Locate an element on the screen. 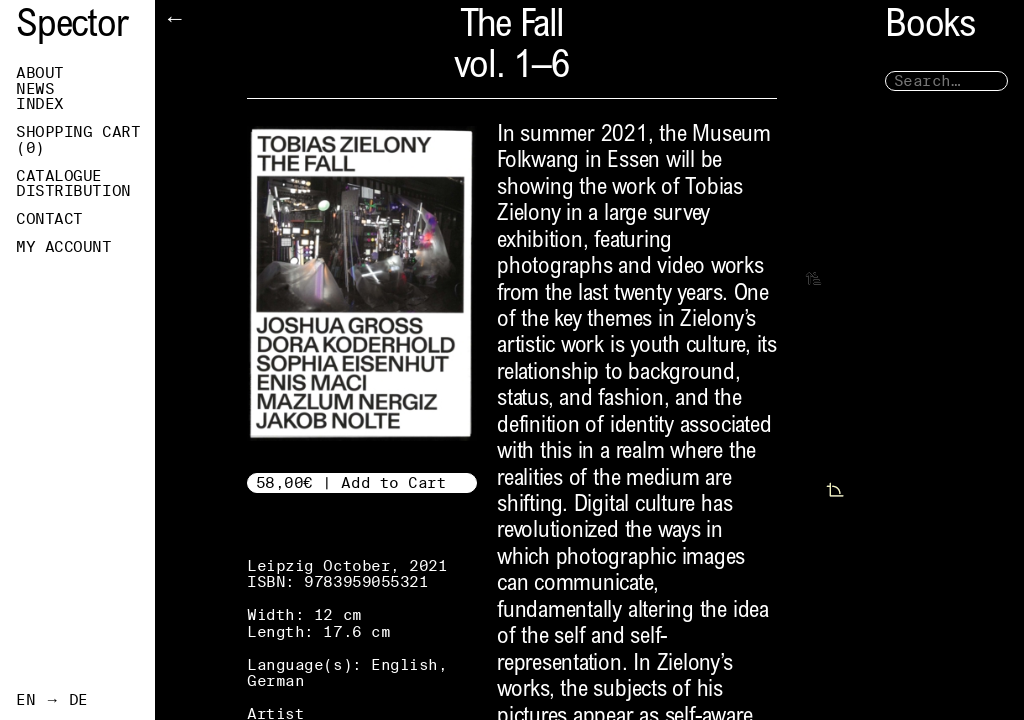  measure or adjust angle in a design tool is located at coordinates (834, 490).